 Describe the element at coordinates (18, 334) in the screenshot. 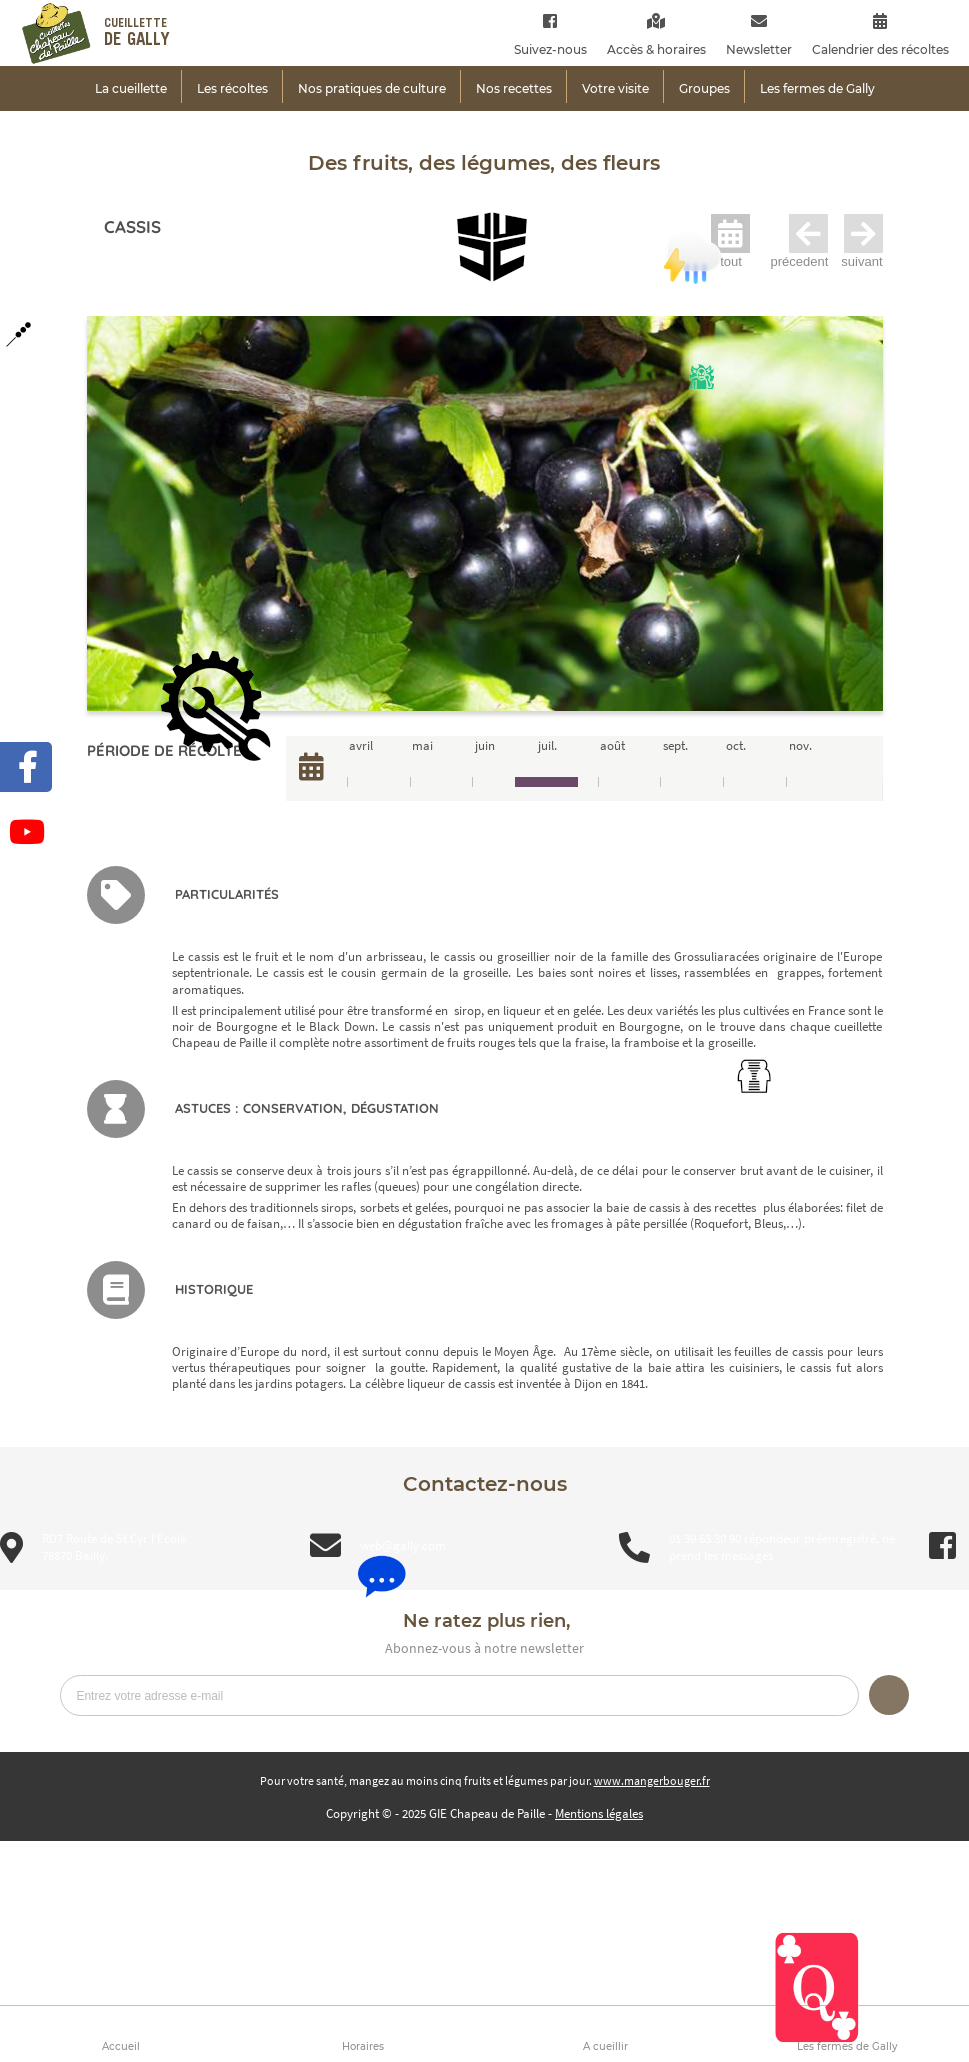

I see `Japanese dango food item in a restaurant or food delivery app` at that location.